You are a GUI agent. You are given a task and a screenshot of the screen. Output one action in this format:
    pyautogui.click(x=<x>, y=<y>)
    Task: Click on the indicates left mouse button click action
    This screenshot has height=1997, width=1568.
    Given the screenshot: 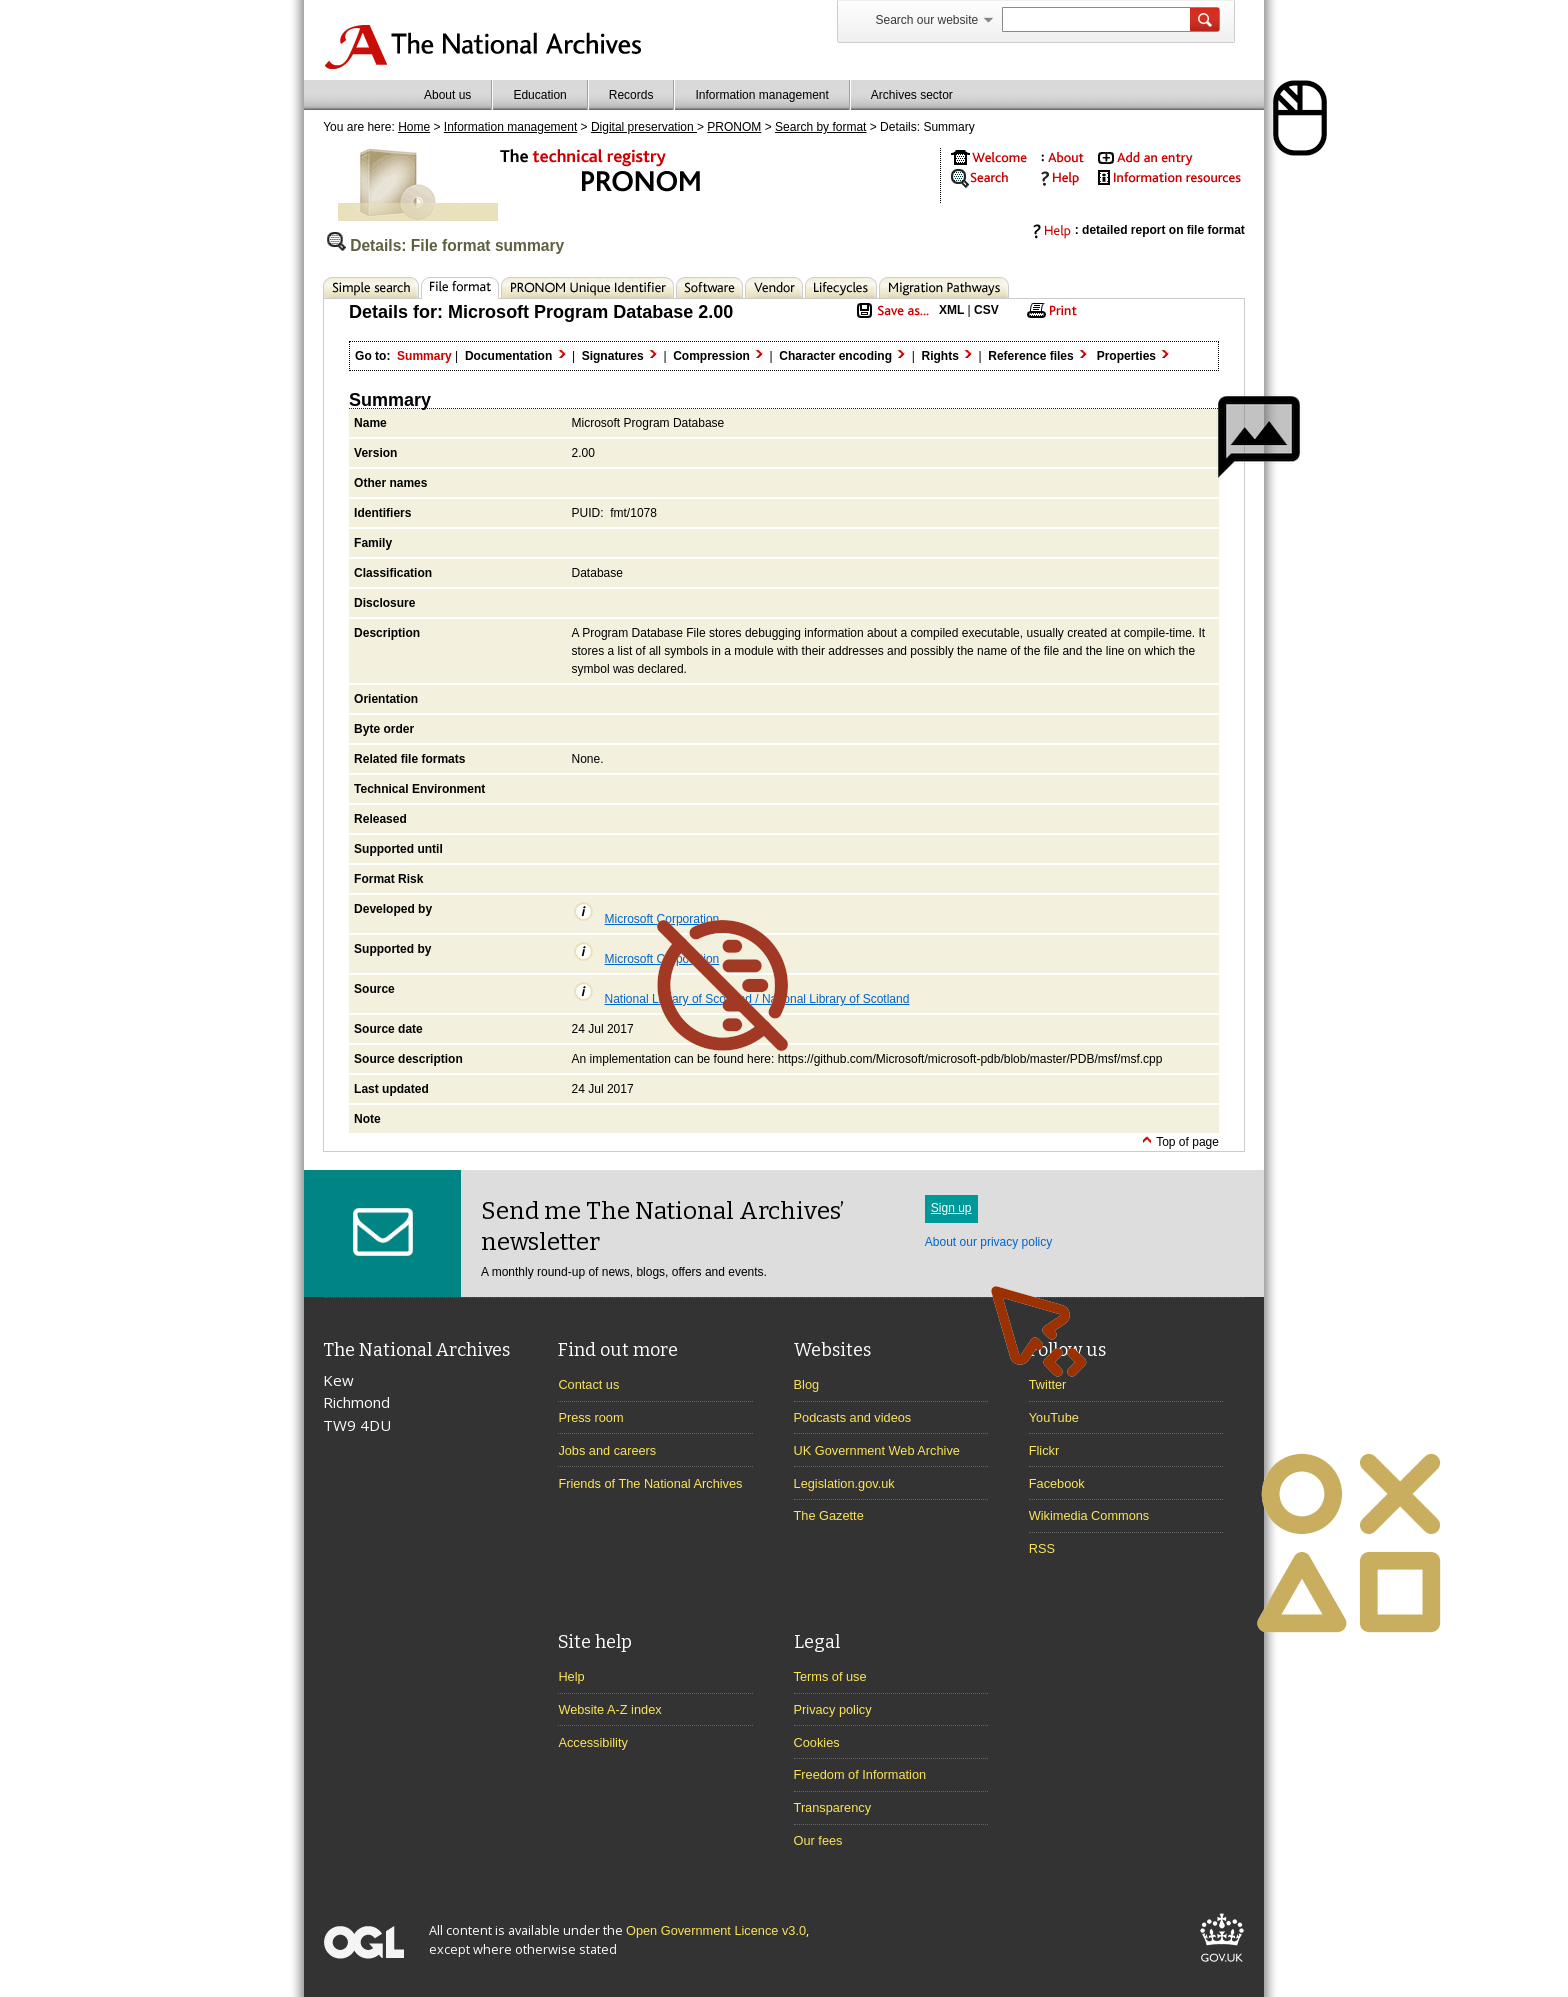 What is the action you would take?
    pyautogui.click(x=1300, y=118)
    